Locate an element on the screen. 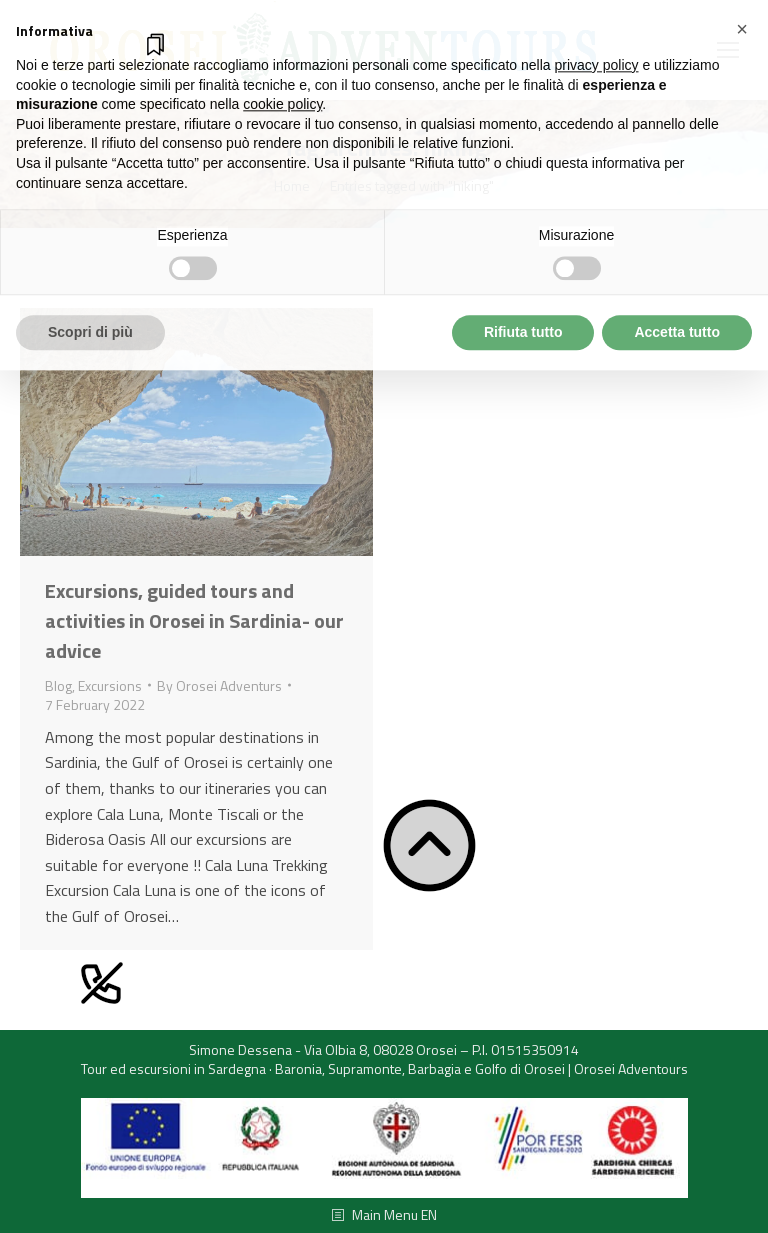 The width and height of the screenshot is (768, 1233). view your bookmarked items is located at coordinates (155, 44).